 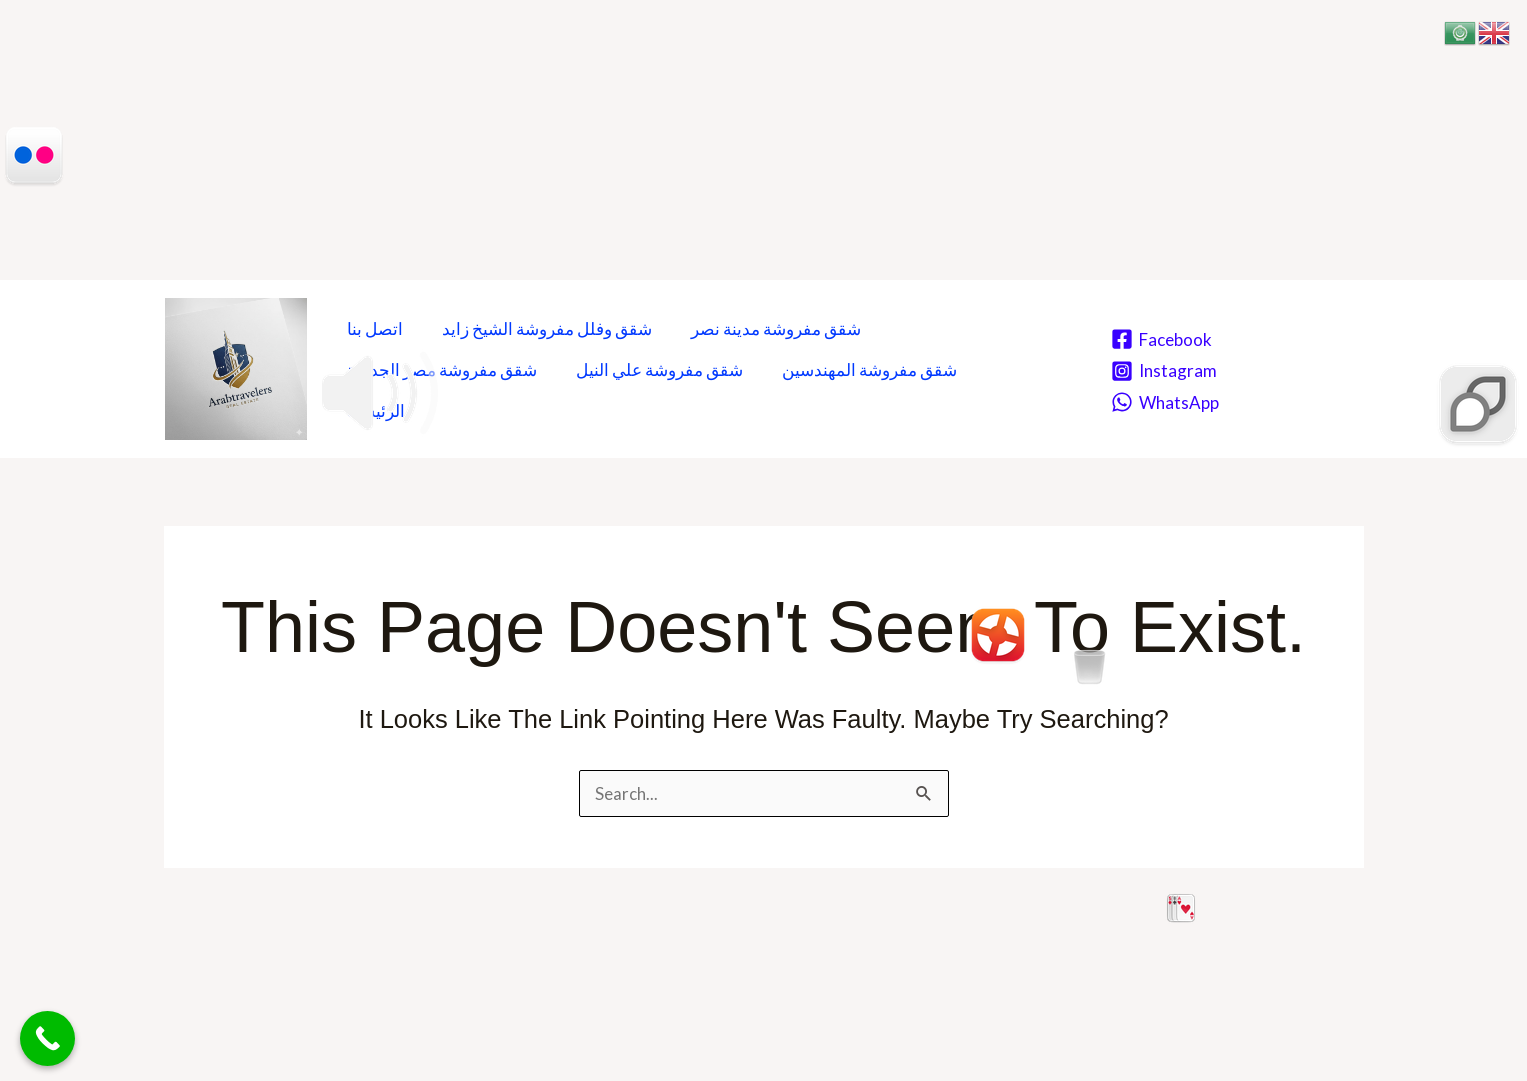 What do you see at coordinates (34, 155) in the screenshot?
I see `connect your Flickr account` at bounding box center [34, 155].